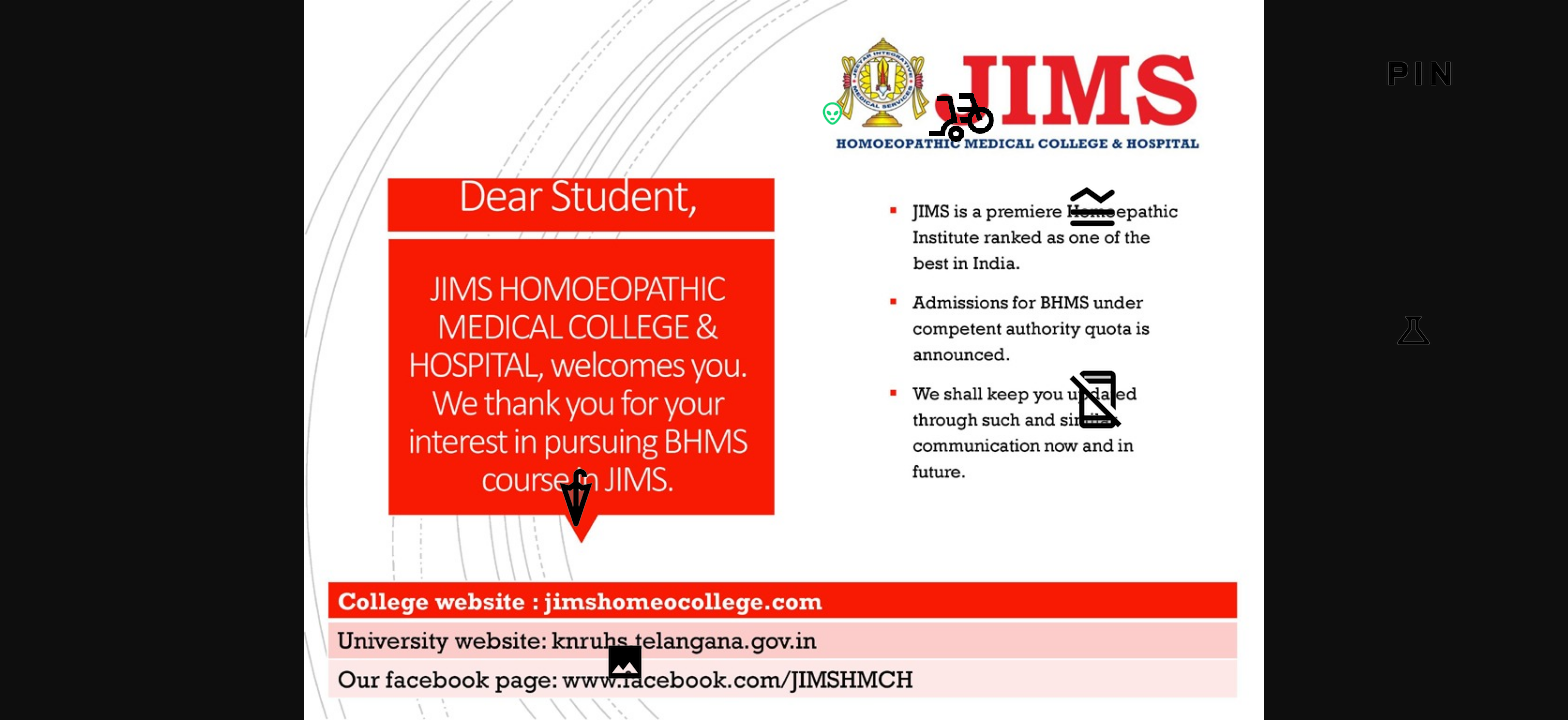 The image size is (1568, 720). Describe the element at coordinates (832, 113) in the screenshot. I see `view or access sci-fi themed content` at that location.